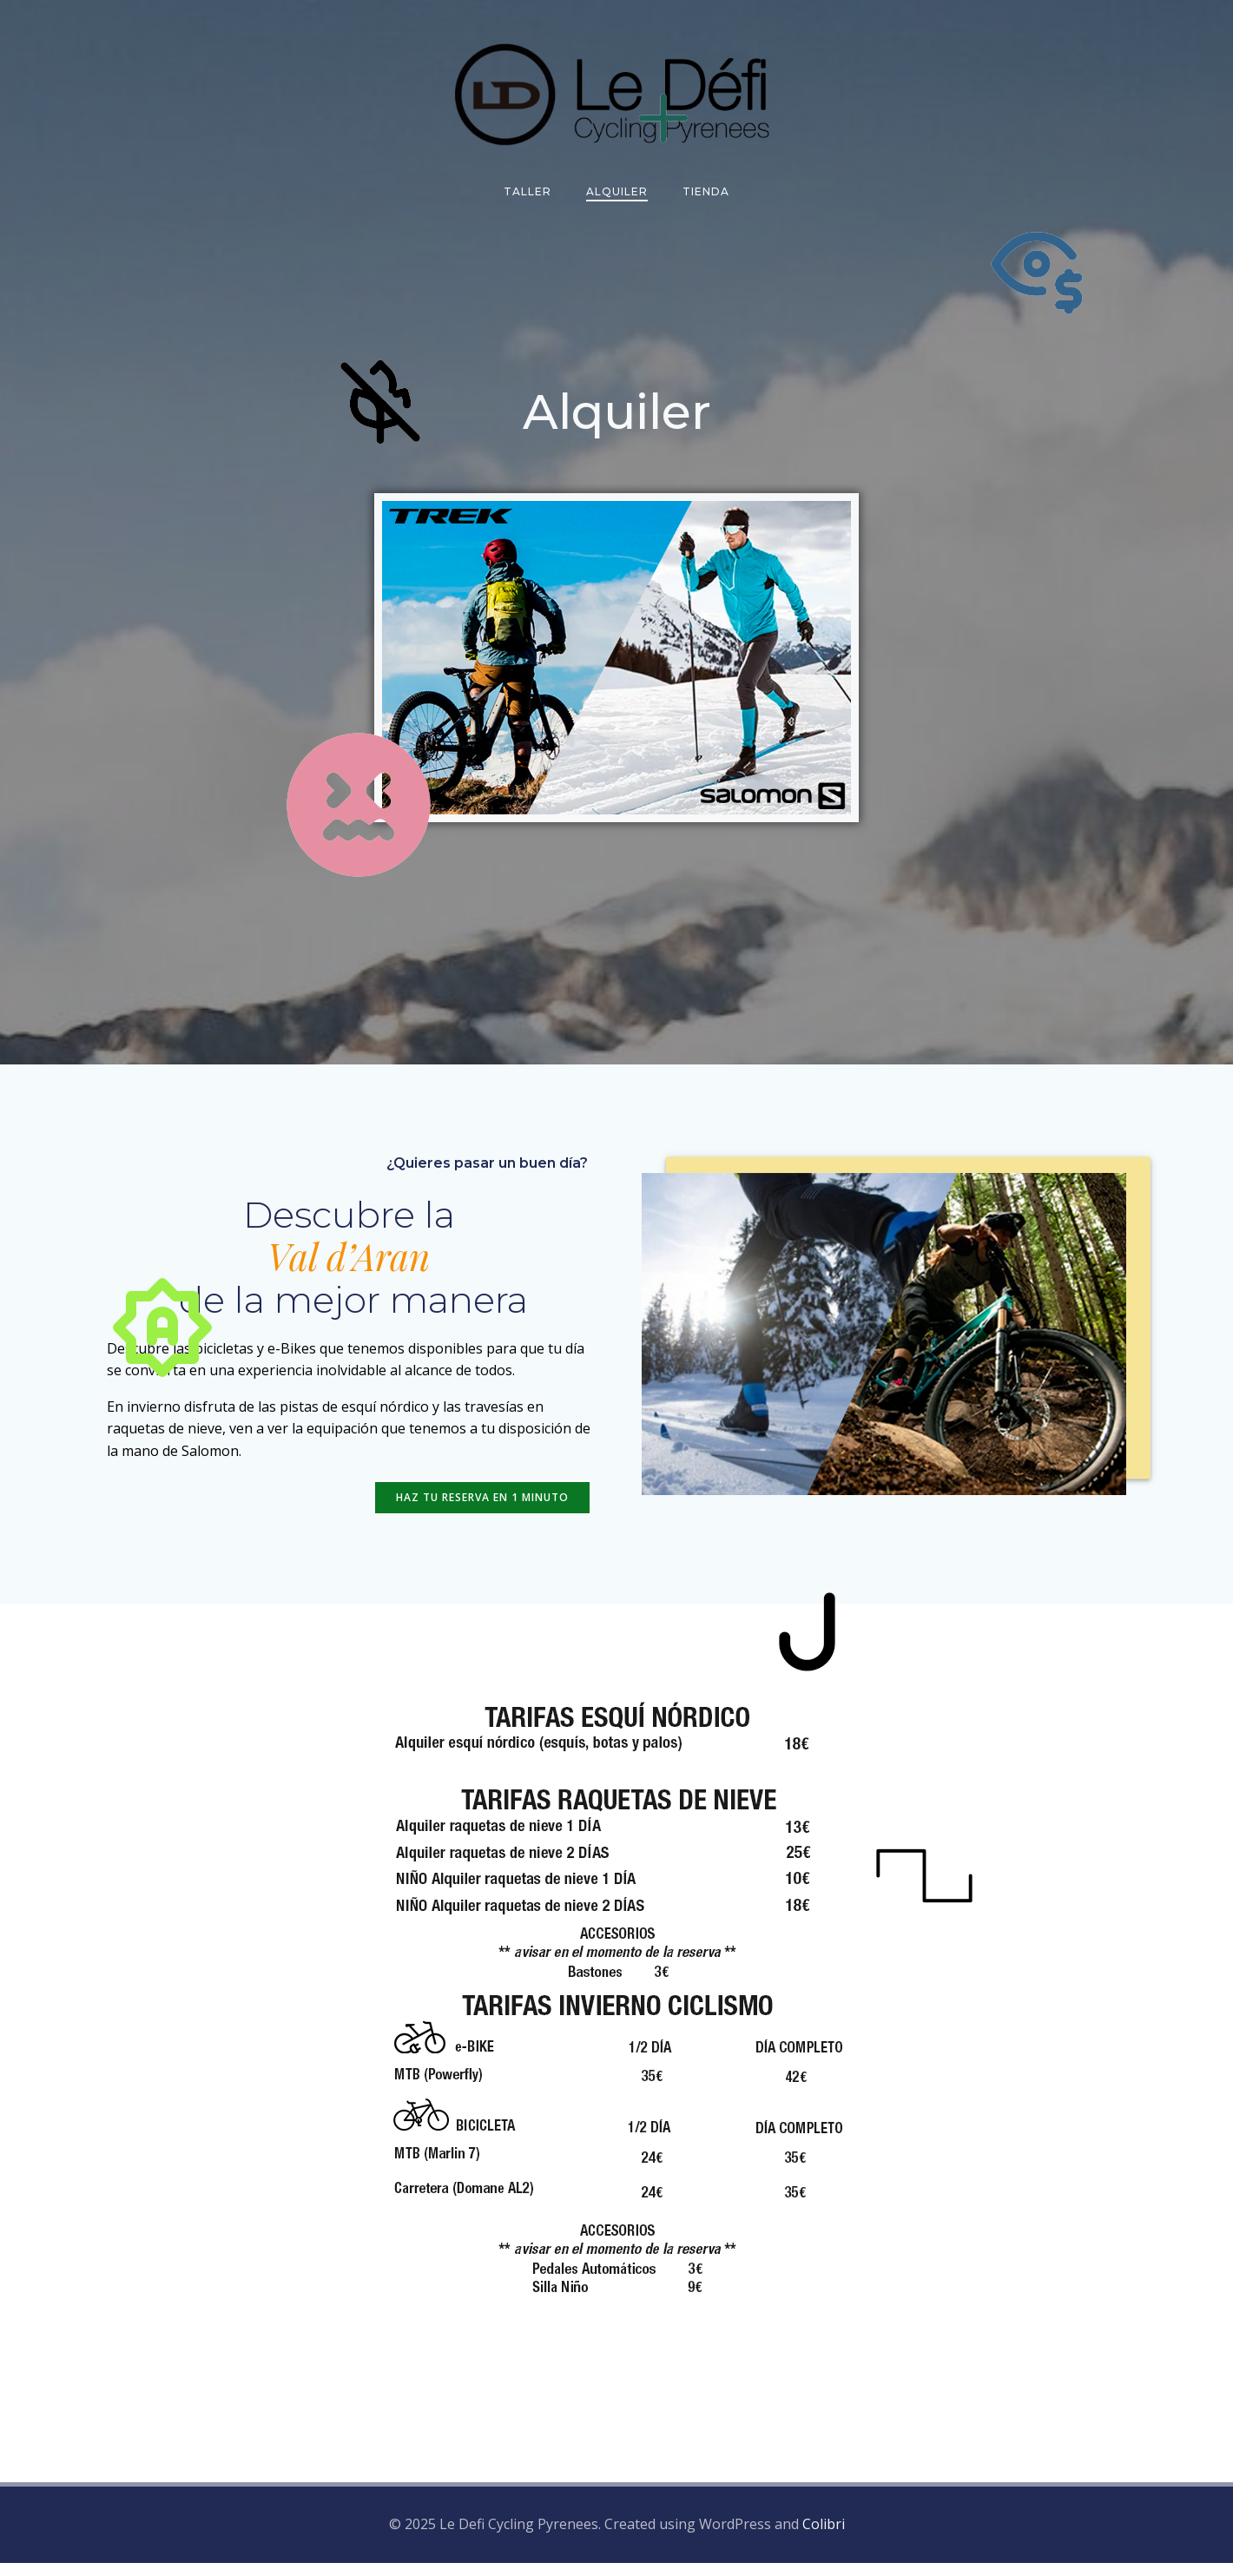 The image size is (1233, 2576). What do you see at coordinates (1037, 264) in the screenshot?
I see `view pricing or cost details` at bounding box center [1037, 264].